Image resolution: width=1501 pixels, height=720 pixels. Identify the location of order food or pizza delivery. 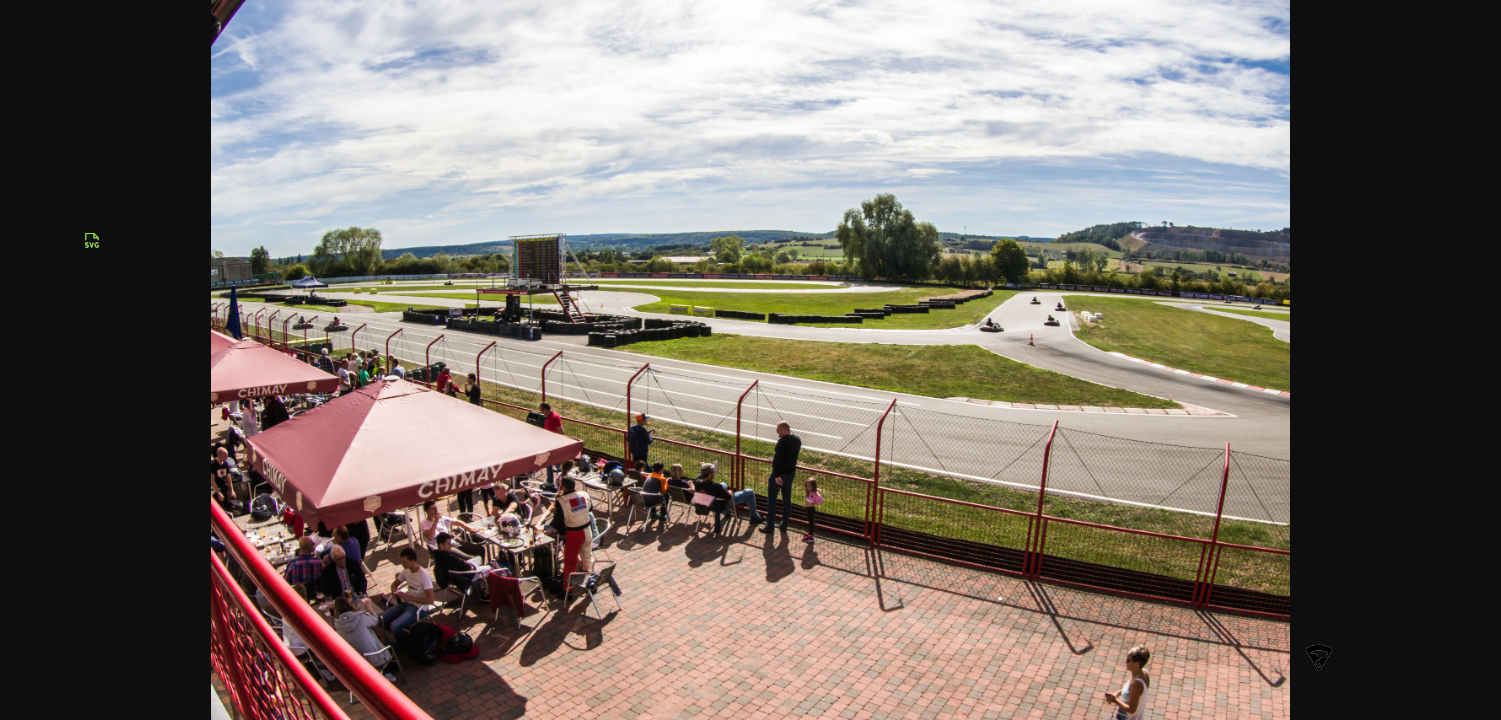
(1319, 657).